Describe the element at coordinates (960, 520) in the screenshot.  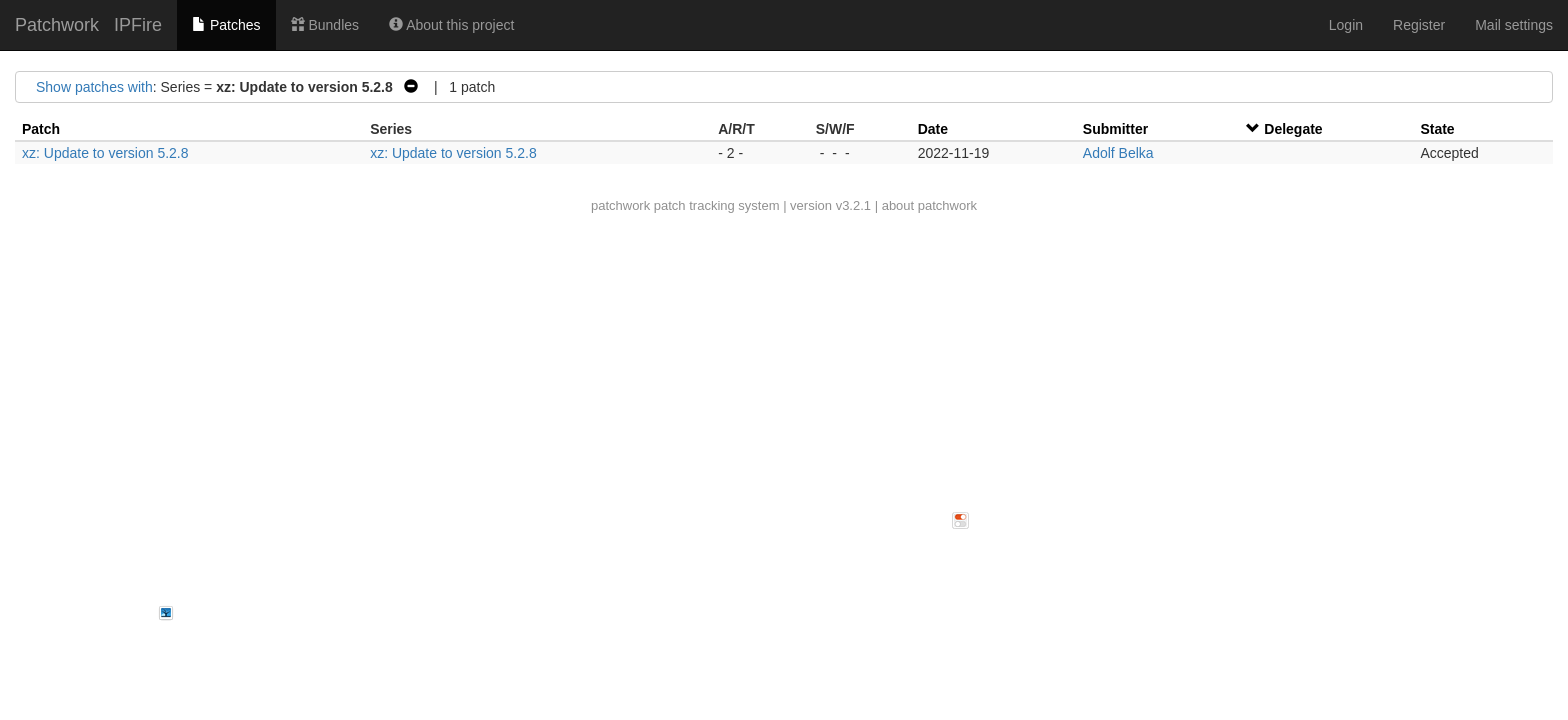
I see `open desktop preferences or settings` at that location.